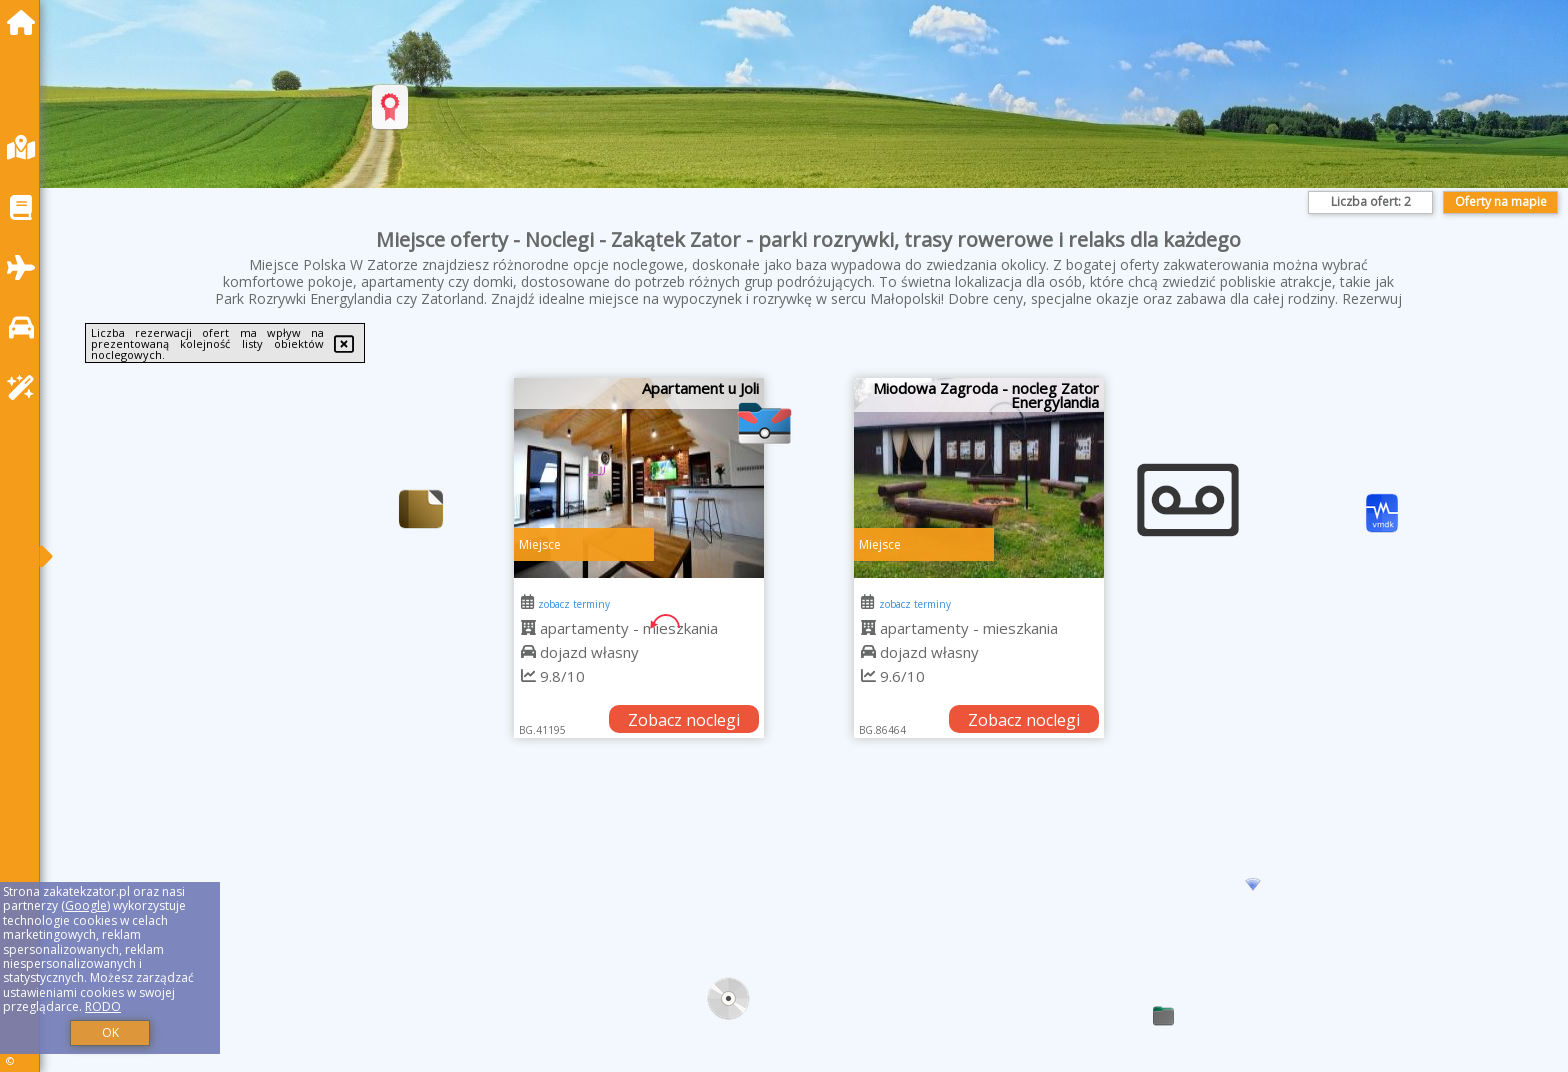  I want to click on indicates wireless network connection status, so click(1253, 884).